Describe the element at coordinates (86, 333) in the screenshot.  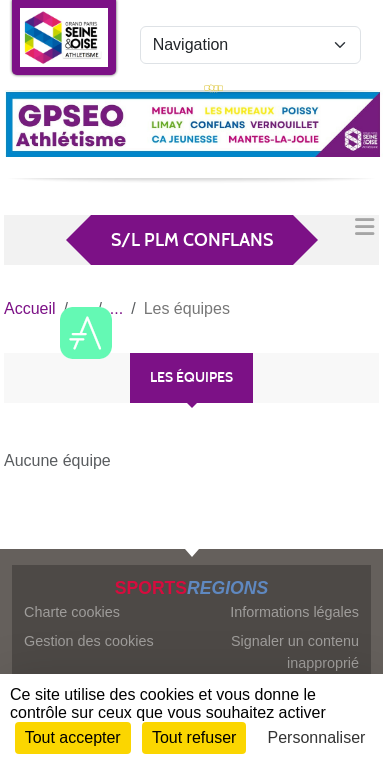
I see `asciidoctor documentation tool logo` at that location.